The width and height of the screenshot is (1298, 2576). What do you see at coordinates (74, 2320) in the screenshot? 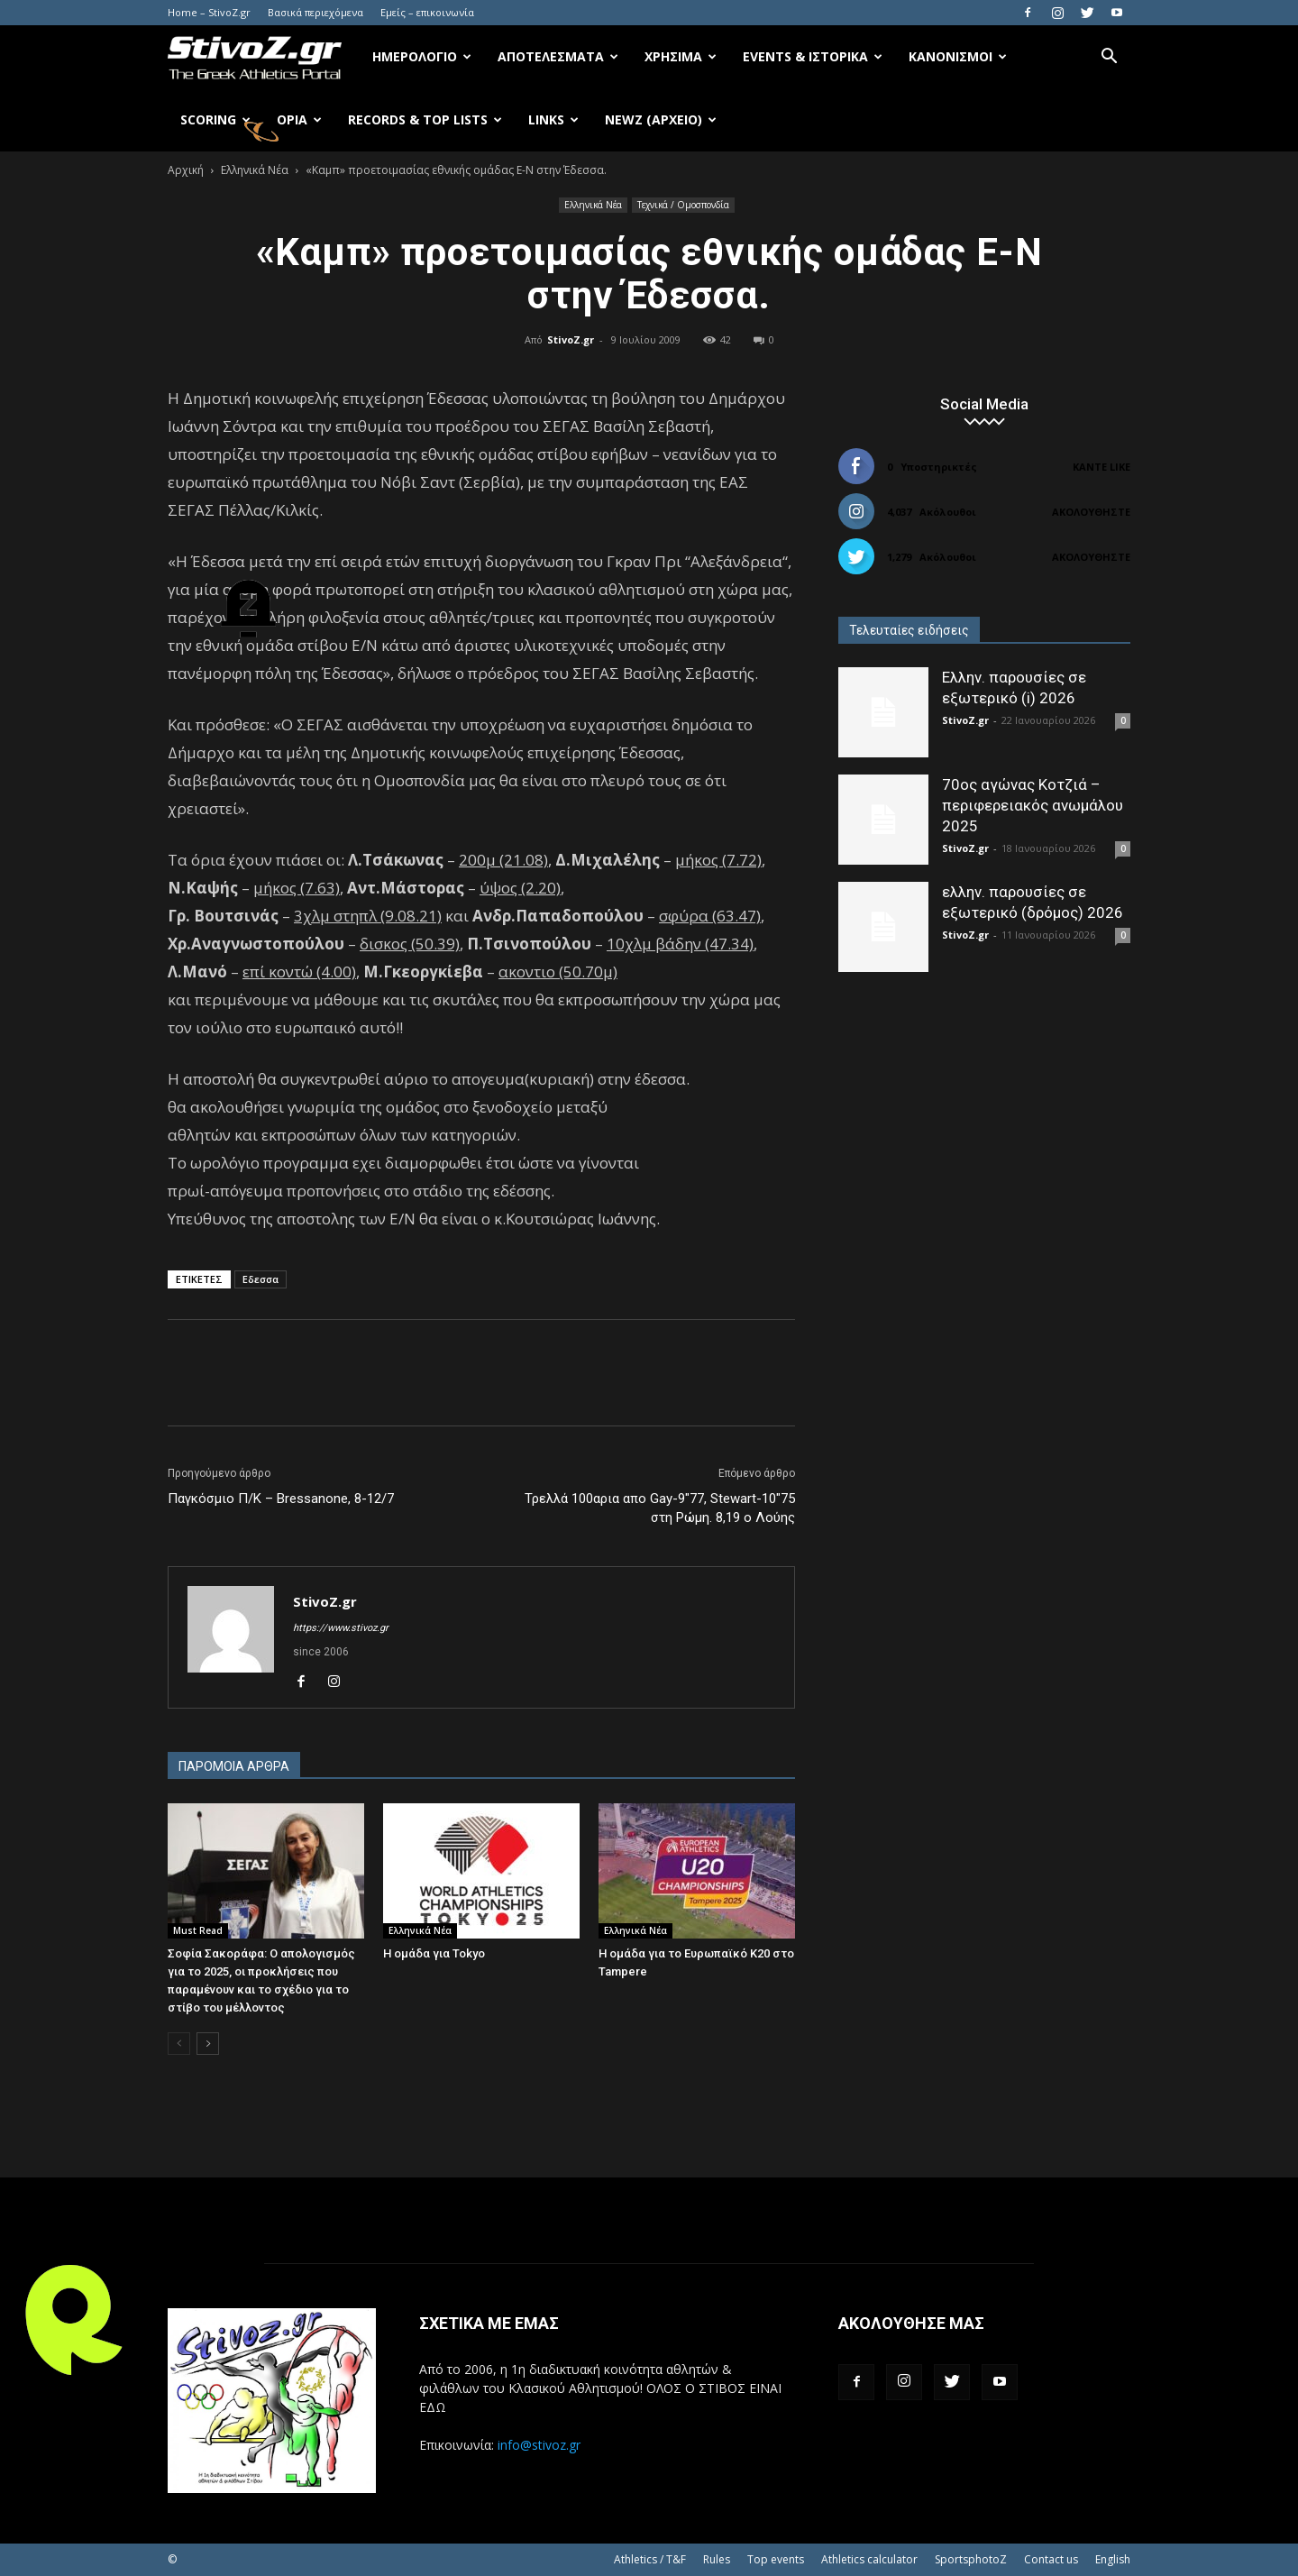
I see `open the Rapid API platform` at bounding box center [74, 2320].